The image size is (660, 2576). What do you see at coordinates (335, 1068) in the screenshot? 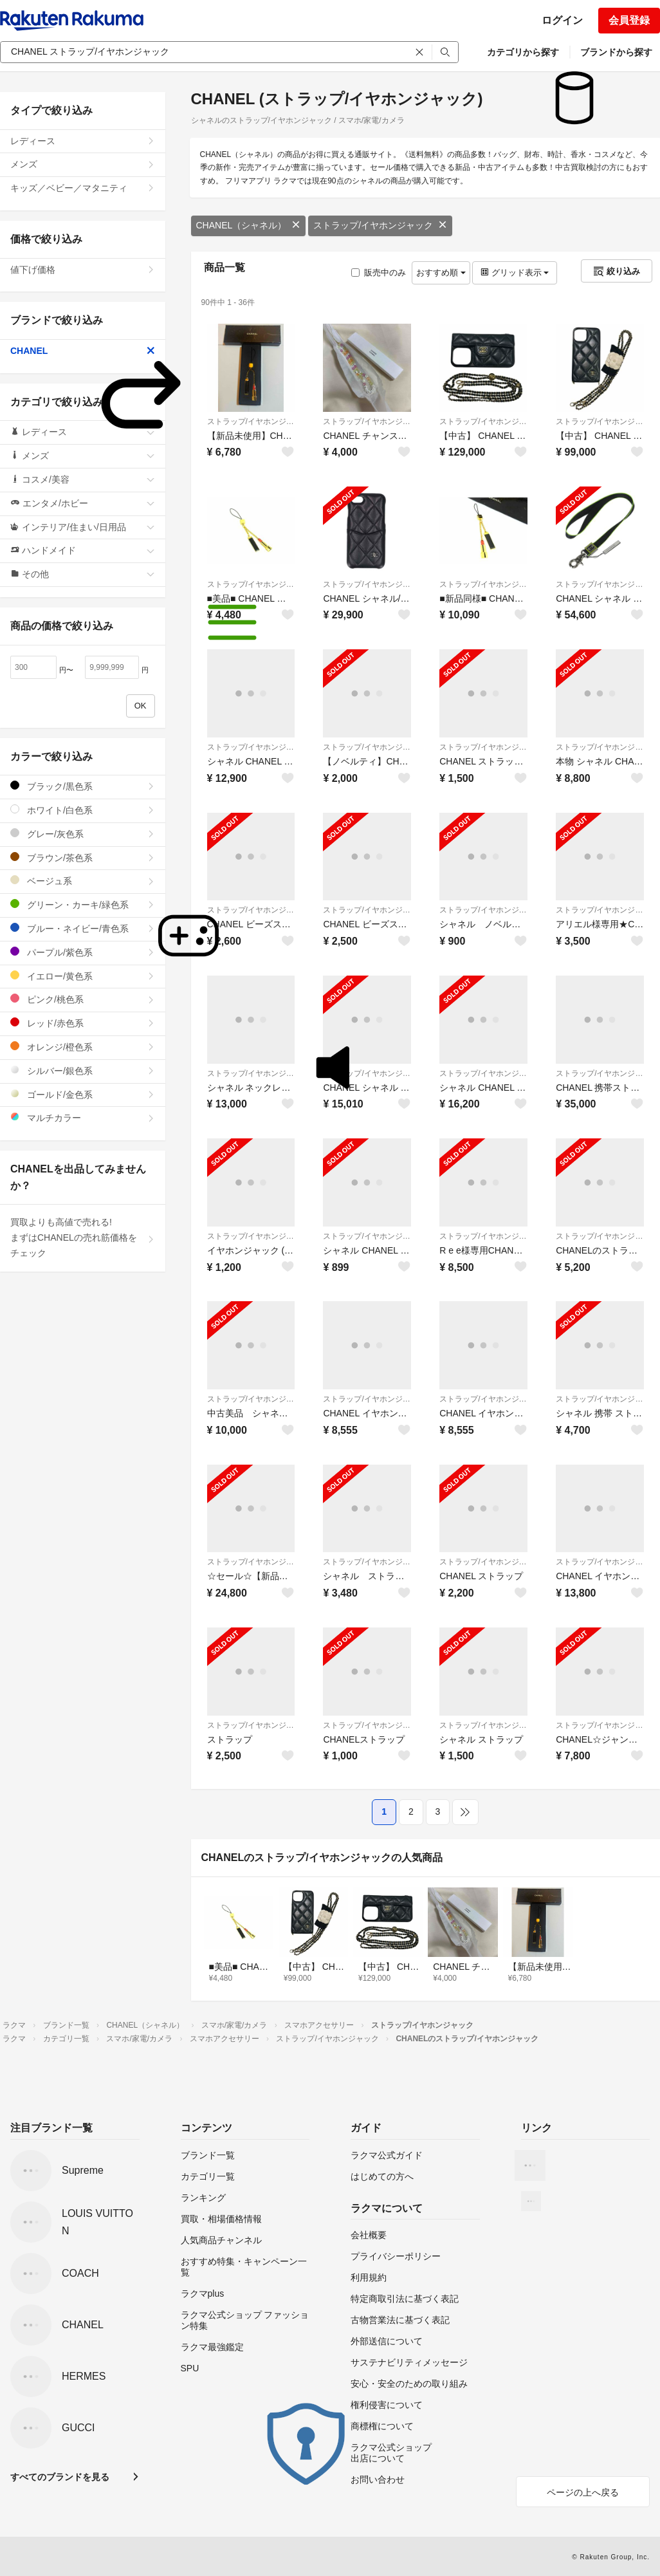
I see `mute or unmute audio` at bounding box center [335, 1068].